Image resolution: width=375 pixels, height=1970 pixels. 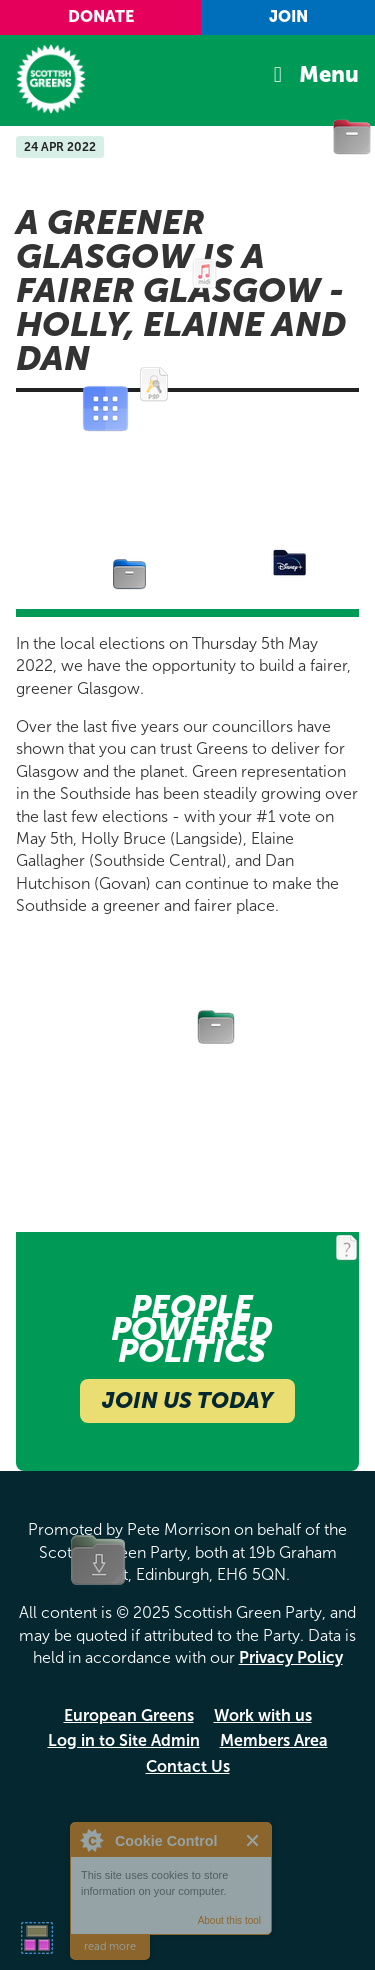 What do you see at coordinates (105, 408) in the screenshot?
I see `open the app drawer or launcher` at bounding box center [105, 408].